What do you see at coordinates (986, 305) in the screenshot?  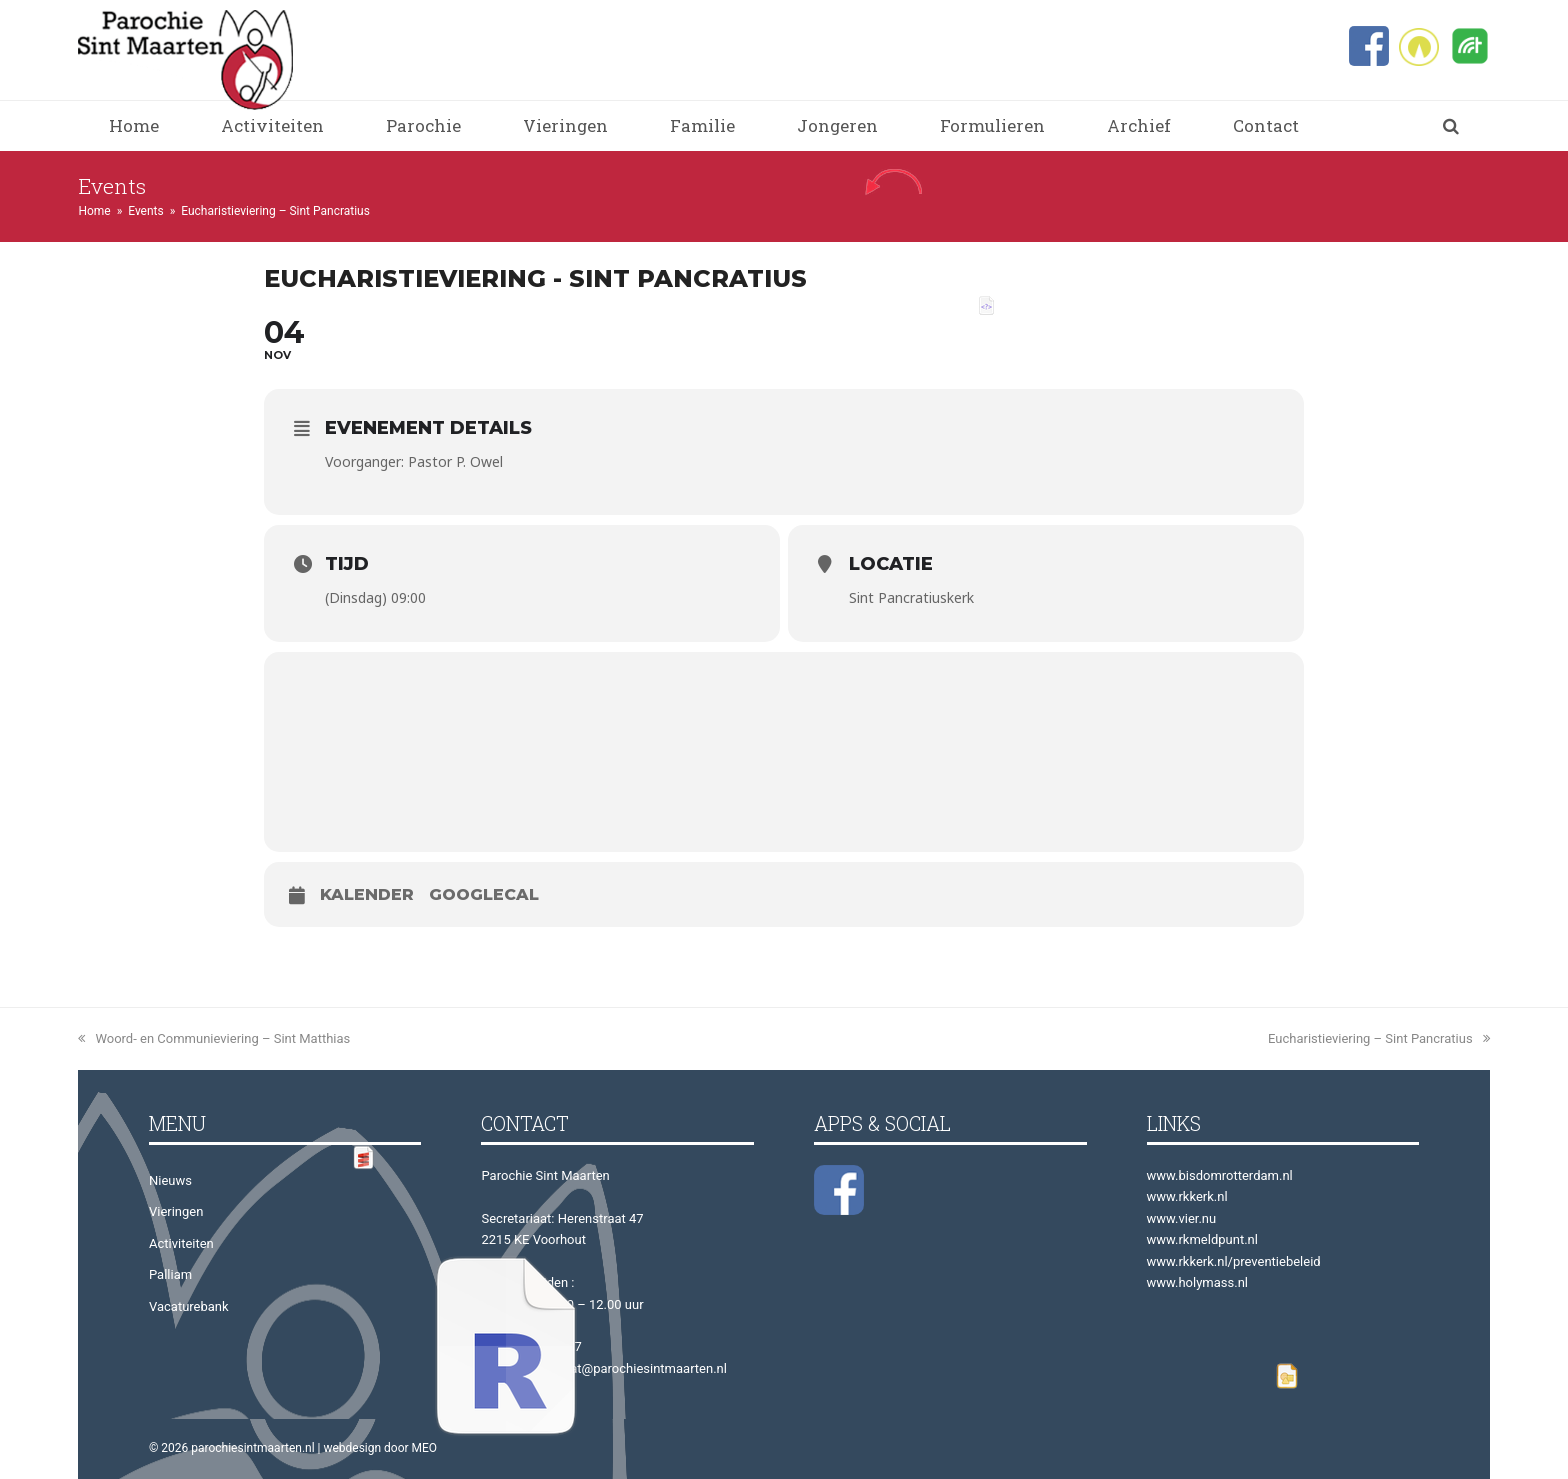 I see `a PHP source code file` at bounding box center [986, 305].